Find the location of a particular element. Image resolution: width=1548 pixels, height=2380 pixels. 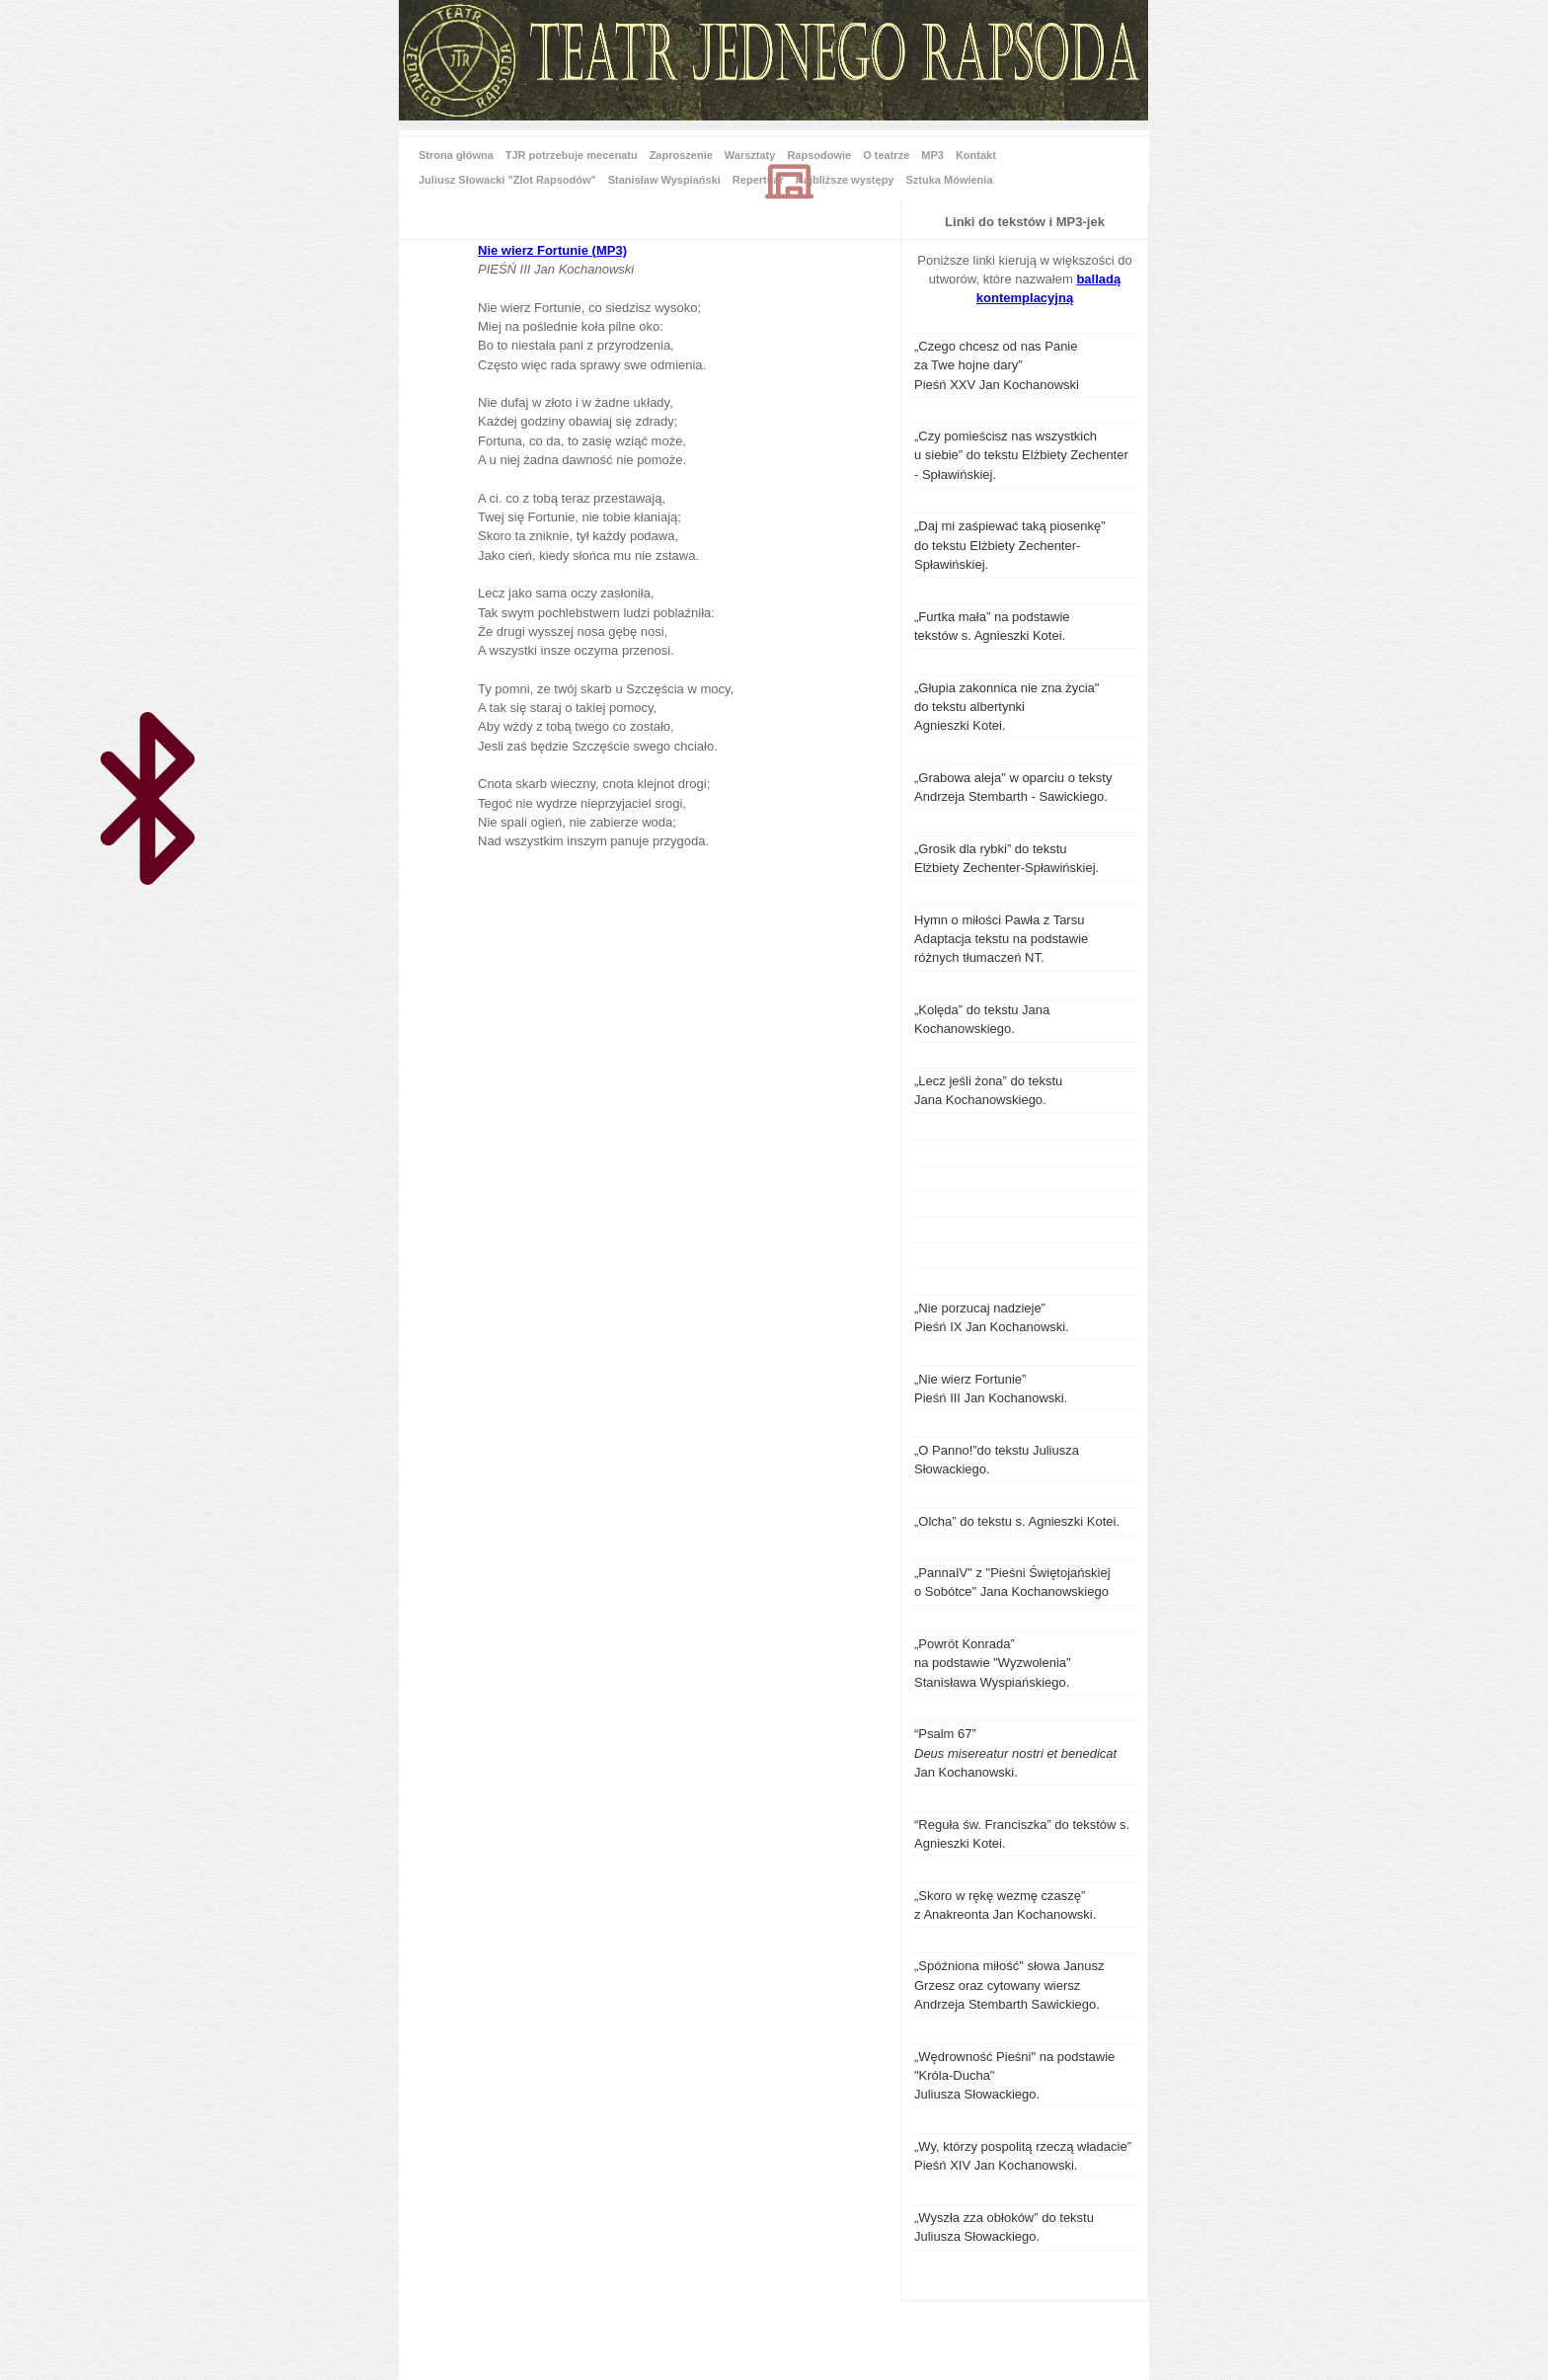

toggle bluetooth connectivity on or off is located at coordinates (147, 798).